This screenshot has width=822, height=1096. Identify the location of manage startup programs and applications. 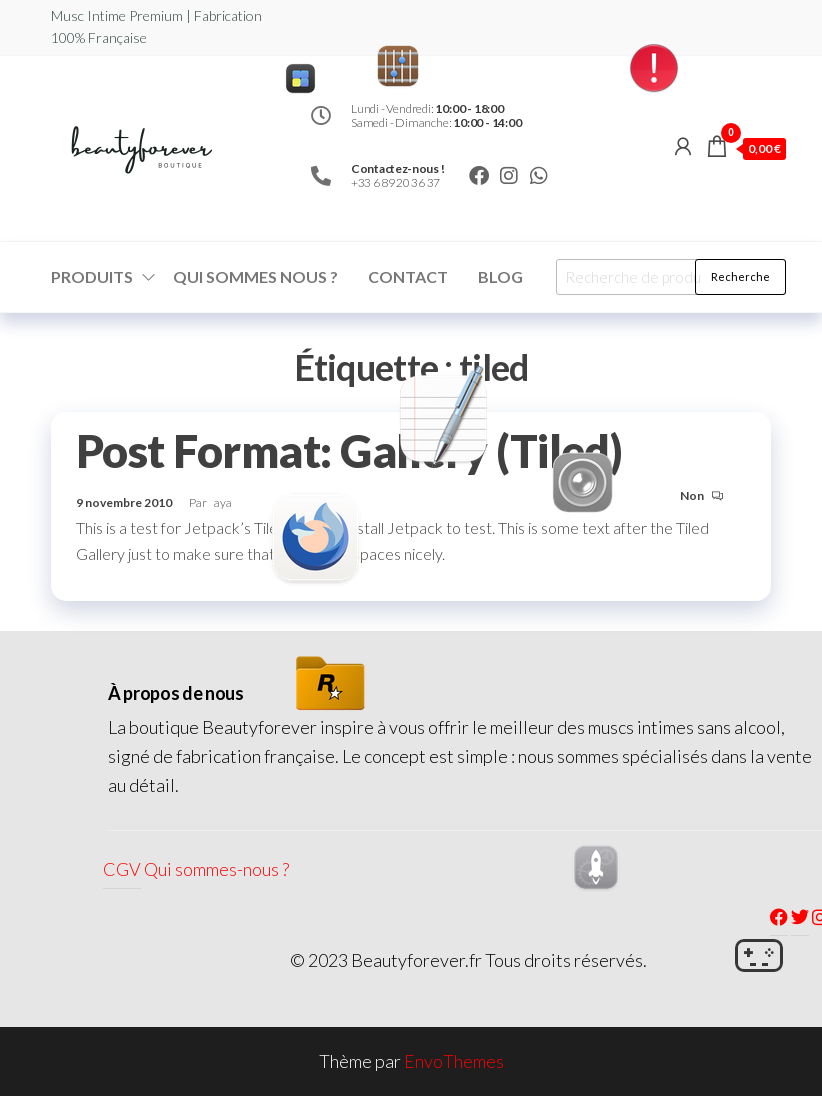
(596, 868).